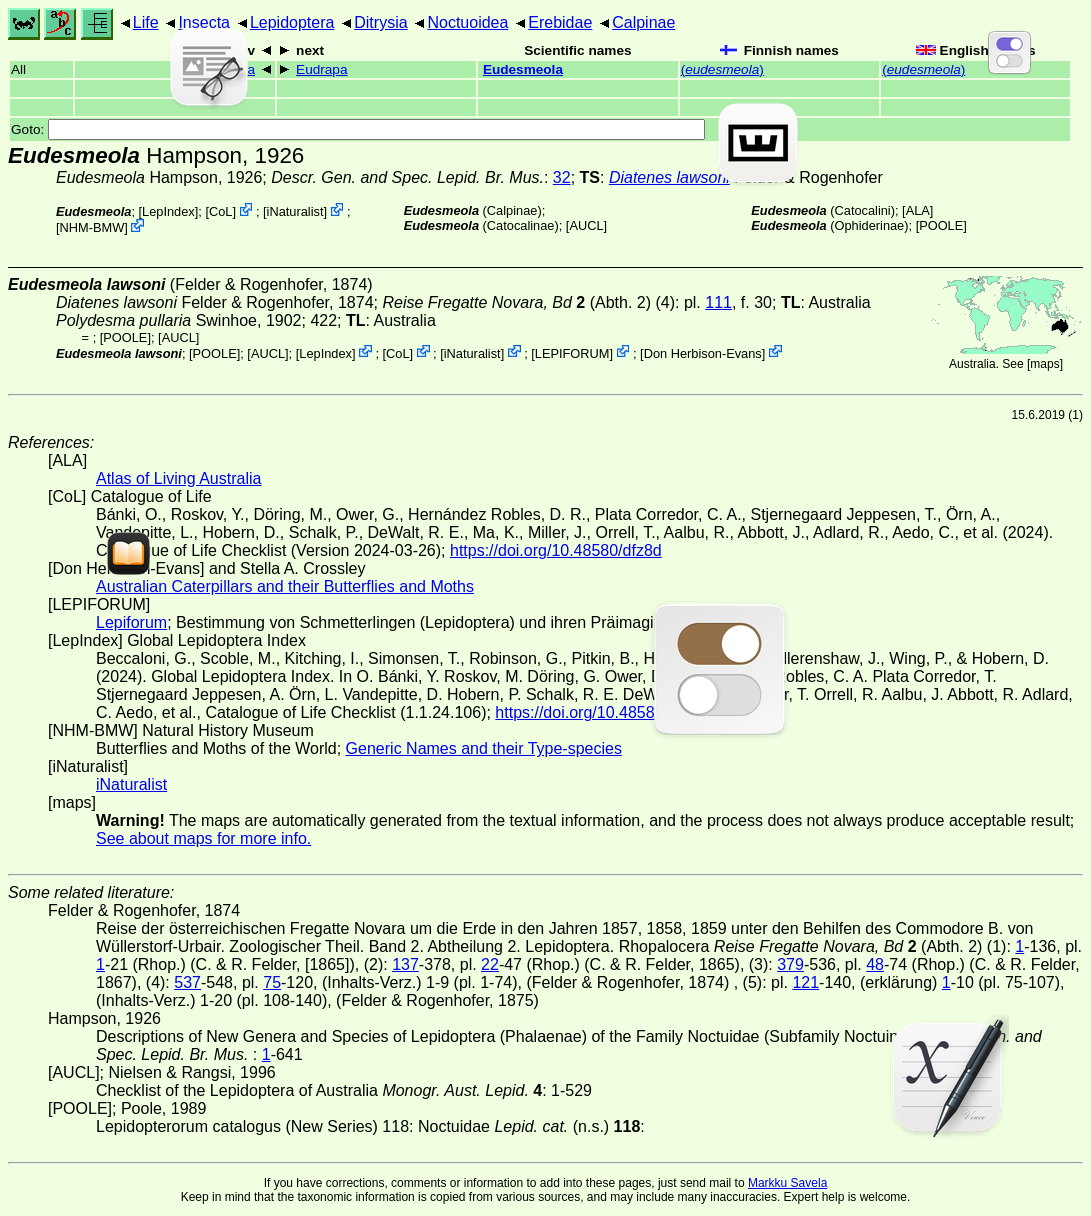  What do you see at coordinates (209, 67) in the screenshot?
I see `open gnome documents app` at bounding box center [209, 67].